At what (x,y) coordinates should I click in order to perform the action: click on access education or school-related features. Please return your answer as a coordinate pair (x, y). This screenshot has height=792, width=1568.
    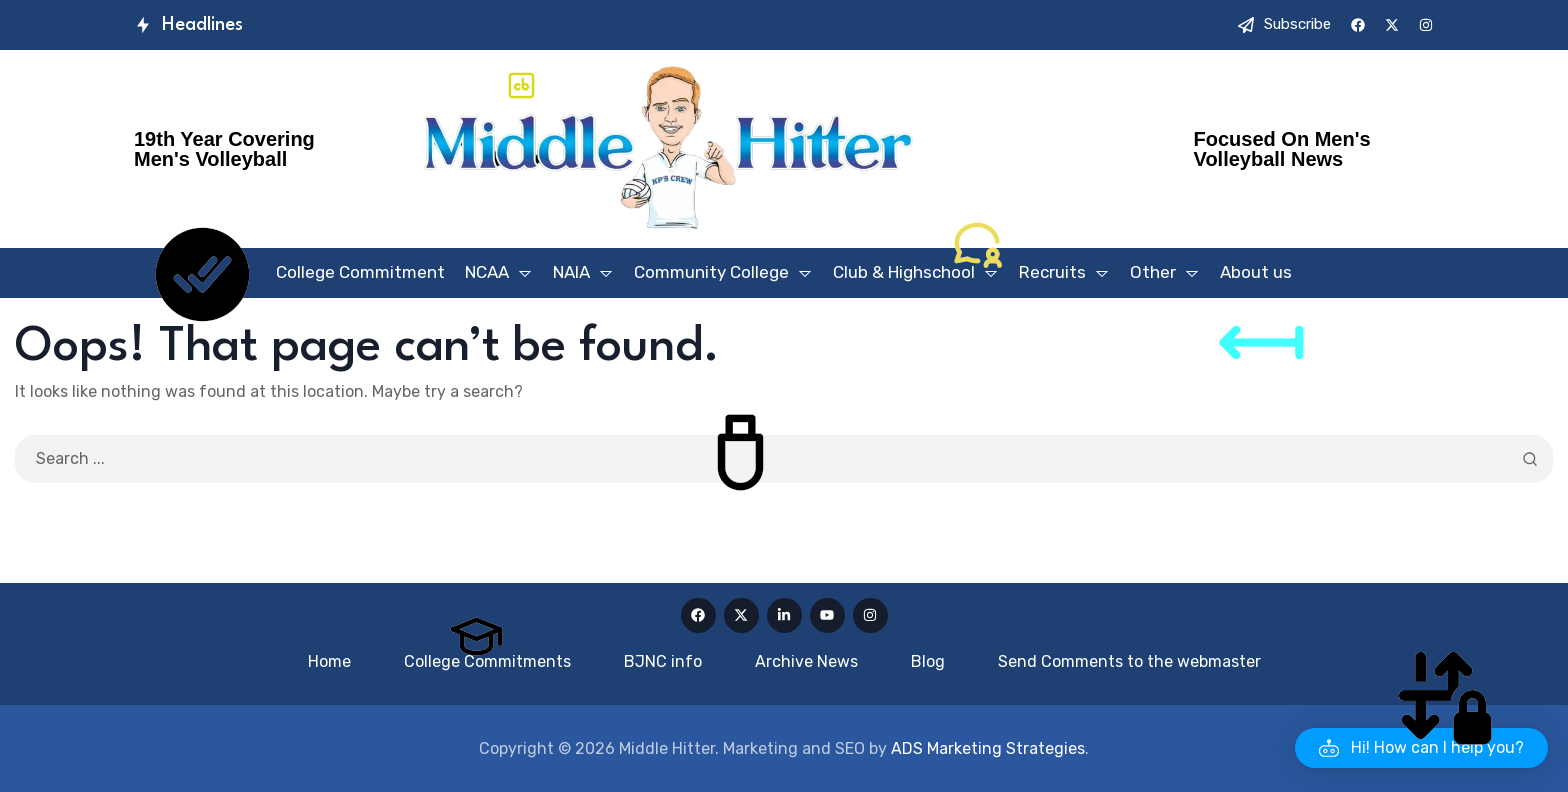
    Looking at the image, I should click on (476, 636).